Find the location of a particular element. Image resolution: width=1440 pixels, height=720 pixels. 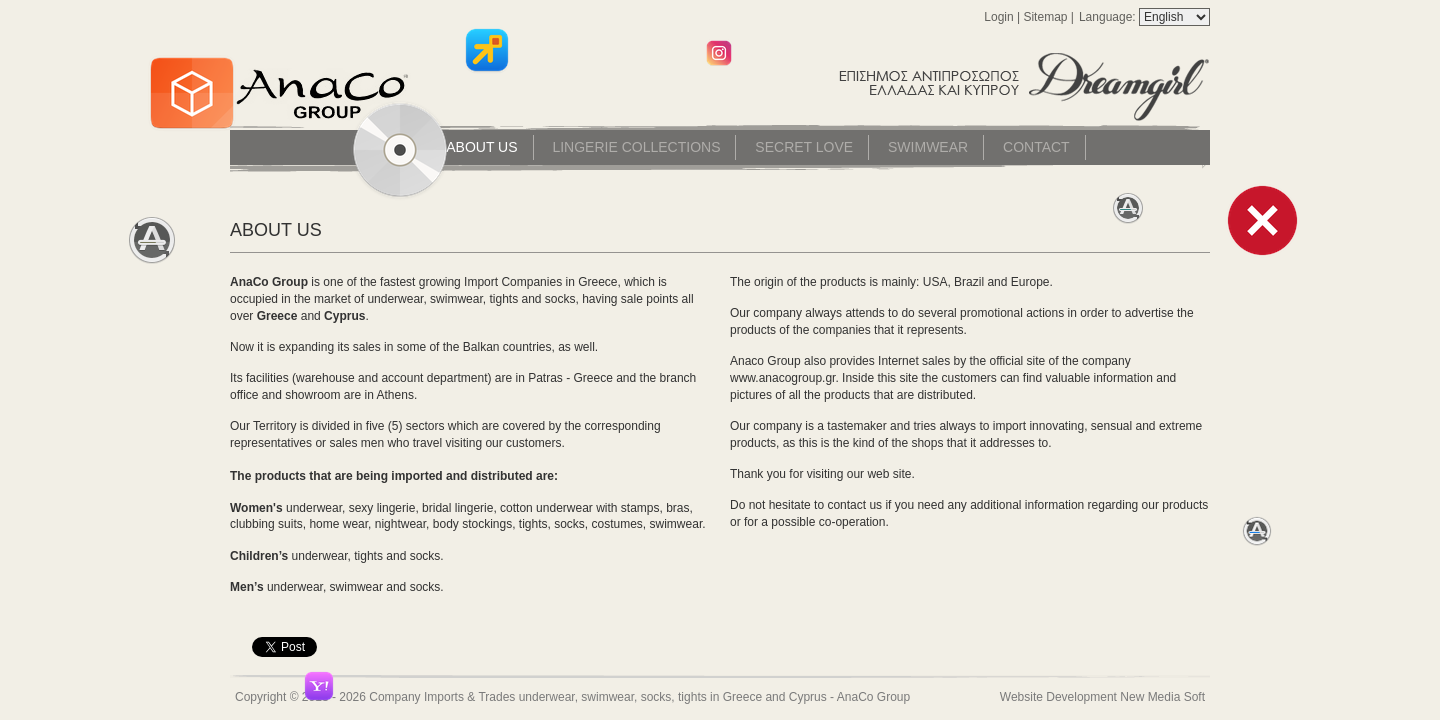

open Yahoo web app is located at coordinates (319, 686).